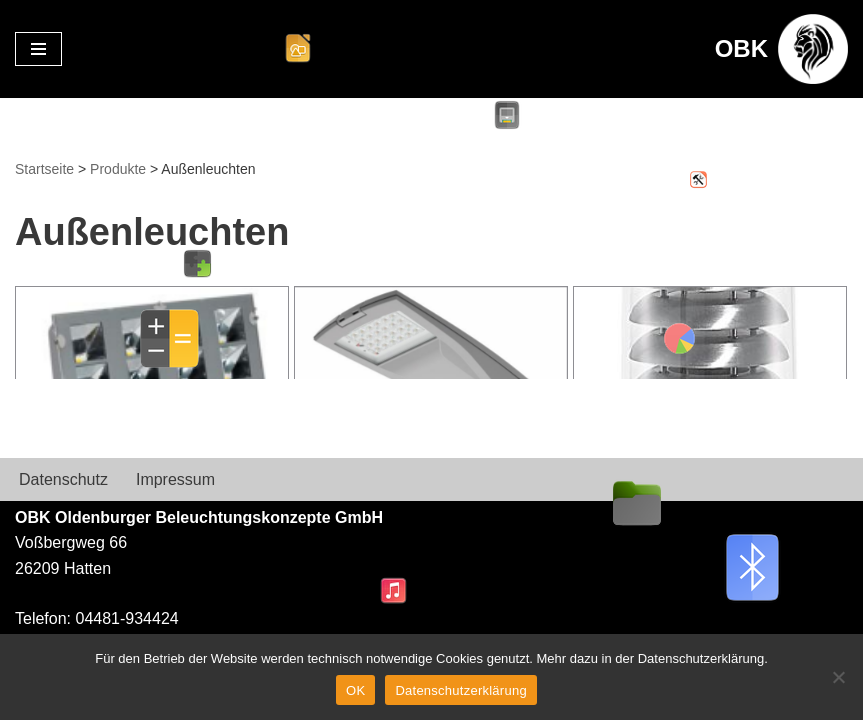 This screenshot has width=863, height=720. What do you see at coordinates (679, 338) in the screenshot?
I see `open disk usage analyzer` at bounding box center [679, 338].